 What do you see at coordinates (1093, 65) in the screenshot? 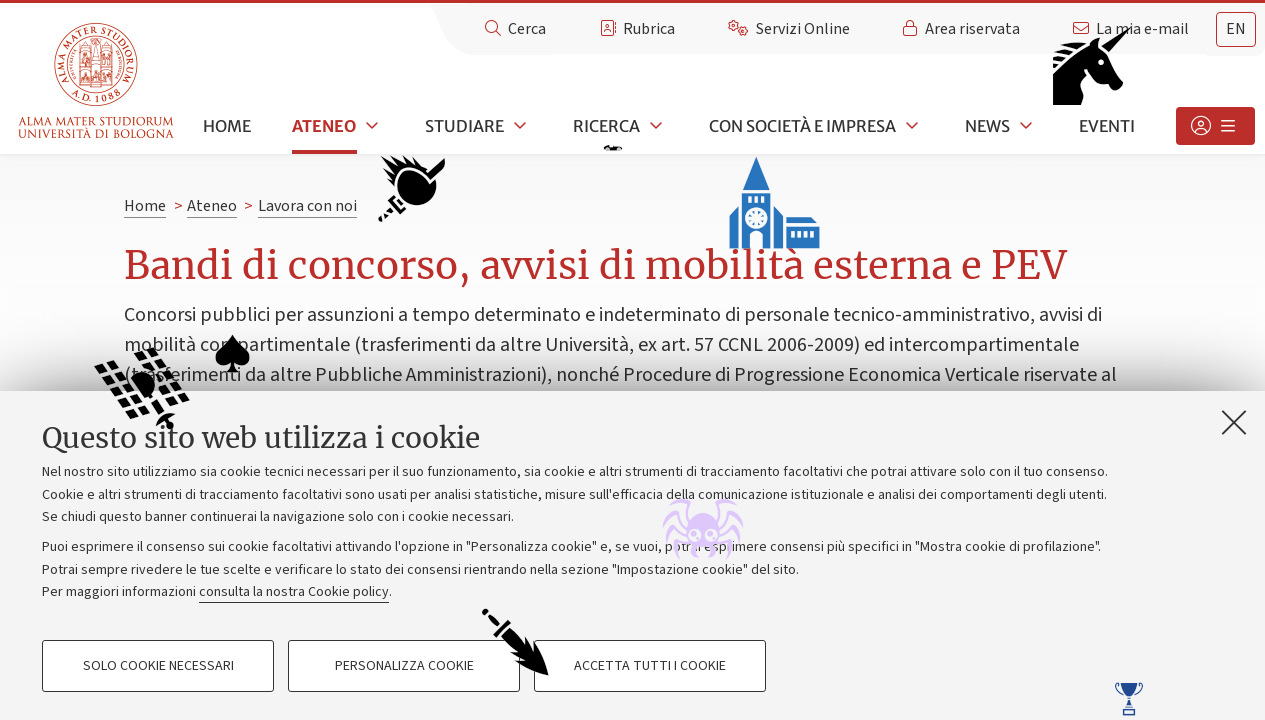
I see `access fantasy or mythical creature content` at bounding box center [1093, 65].